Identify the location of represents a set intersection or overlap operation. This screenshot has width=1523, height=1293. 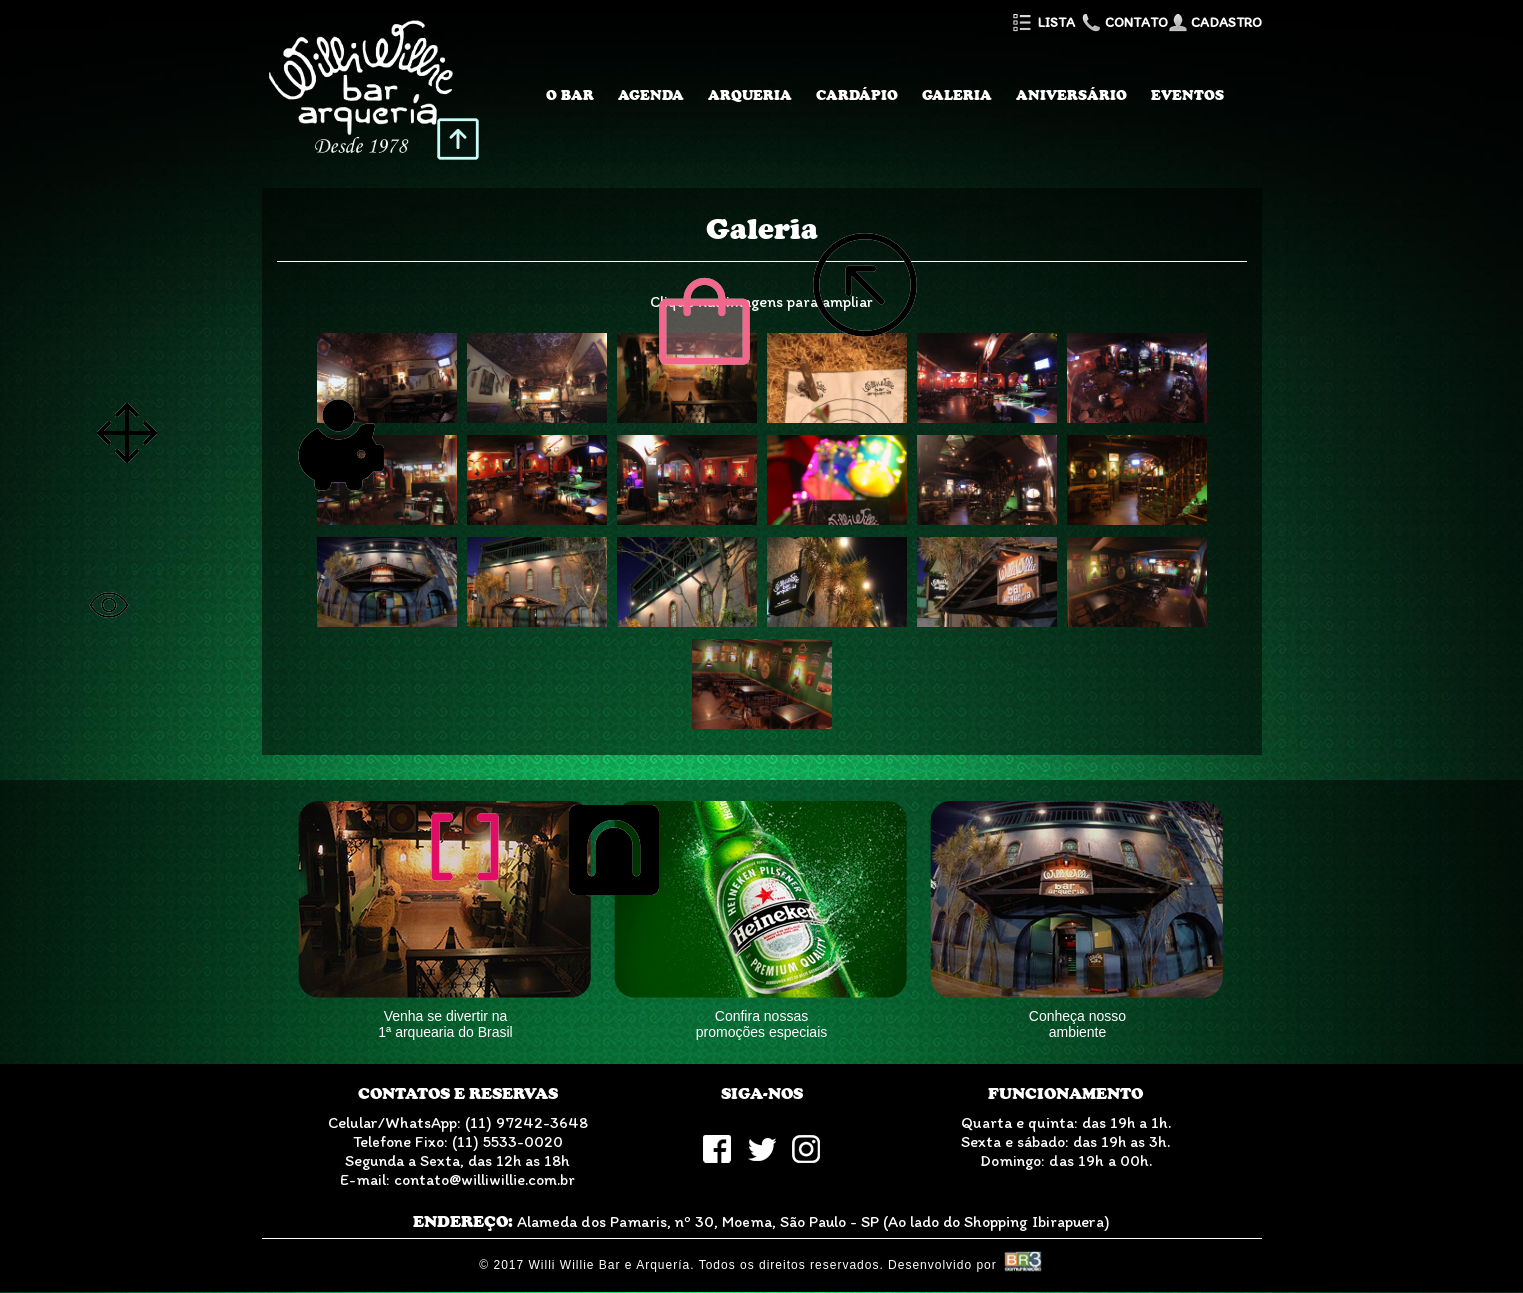
(614, 850).